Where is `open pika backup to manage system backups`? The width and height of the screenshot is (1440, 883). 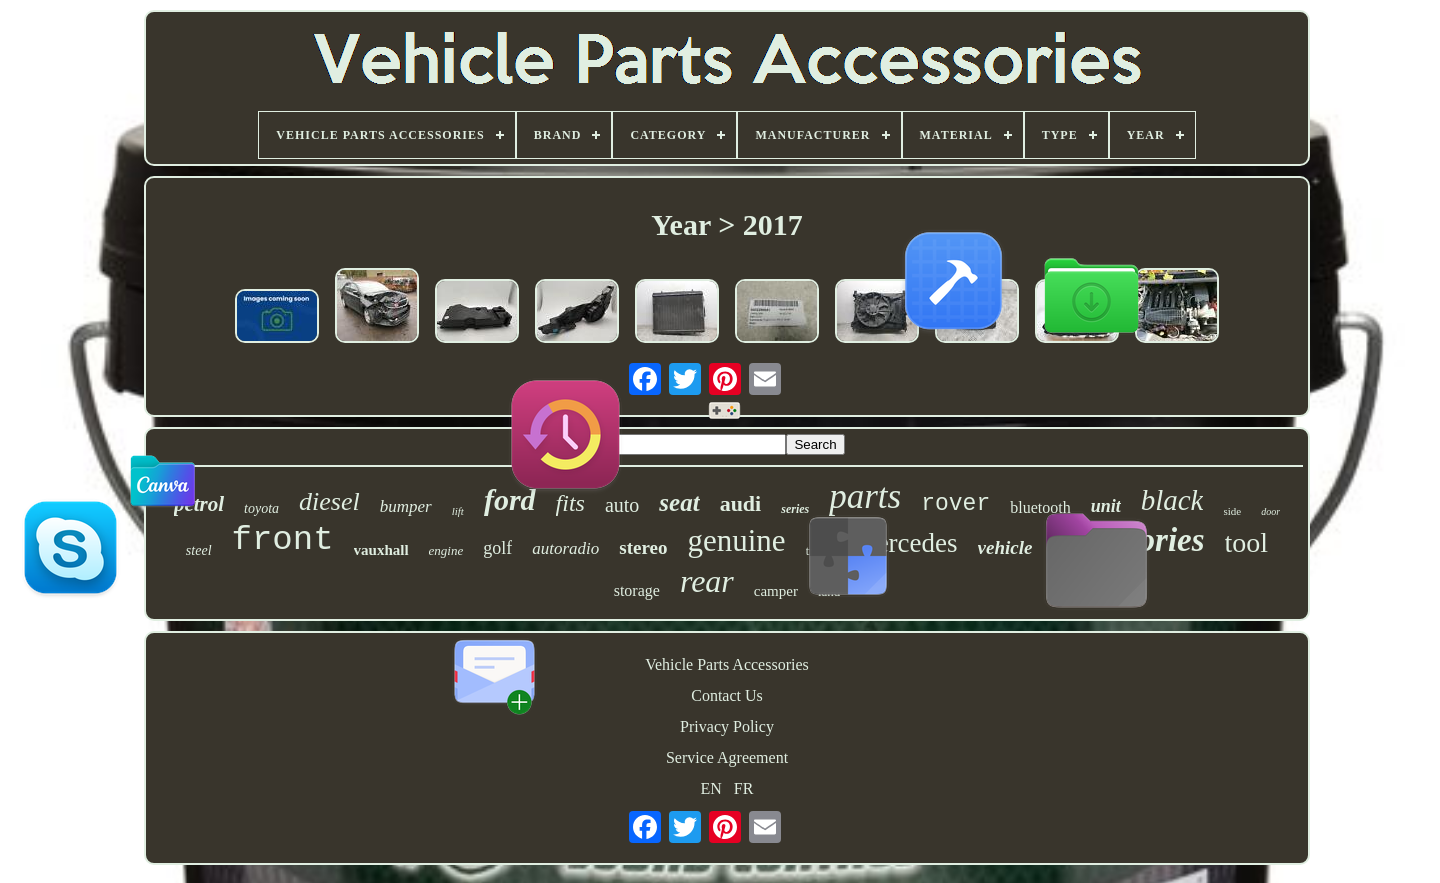 open pika backup to manage system backups is located at coordinates (565, 434).